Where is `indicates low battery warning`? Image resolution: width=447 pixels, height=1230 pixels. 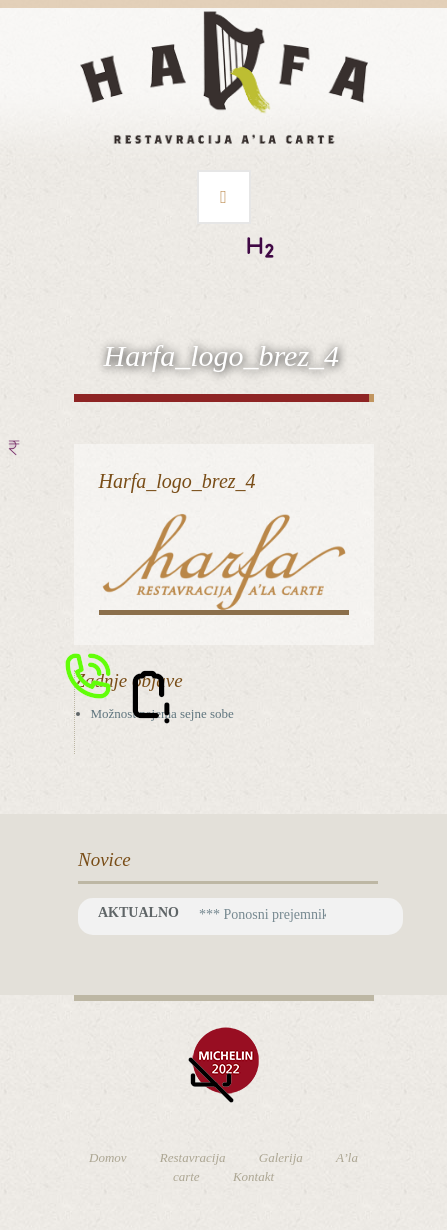
indicates low battery warning is located at coordinates (148, 694).